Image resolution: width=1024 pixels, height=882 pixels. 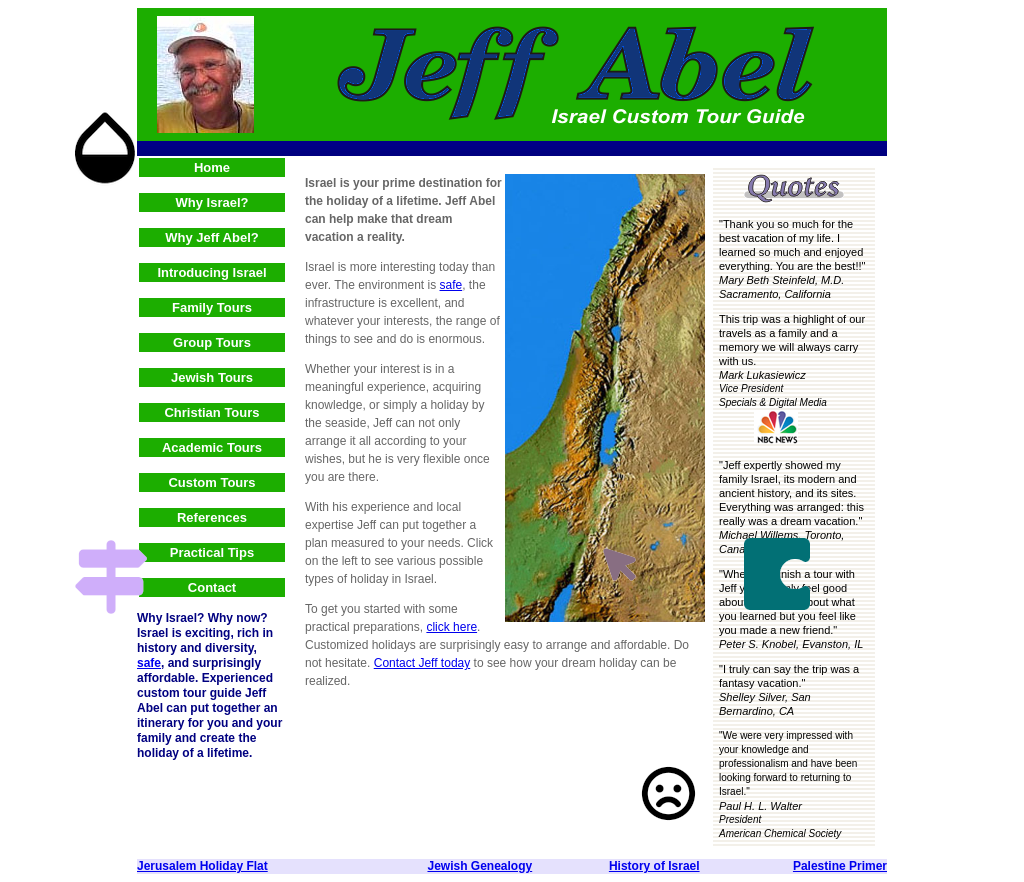 I want to click on open Coda app, so click(x=777, y=574).